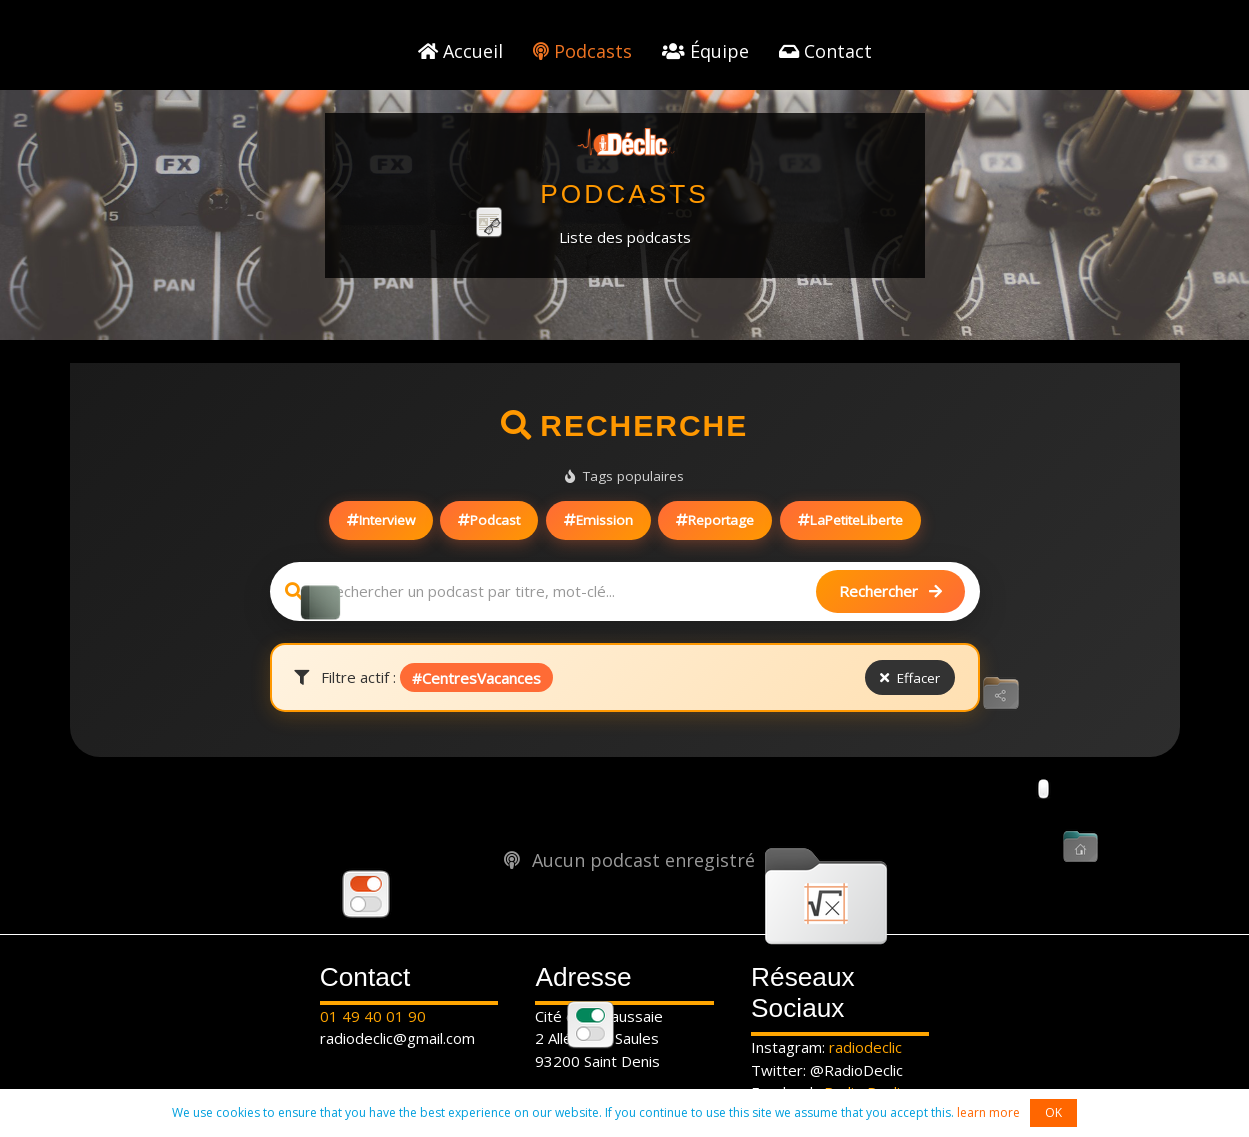 Image resolution: width=1249 pixels, height=1137 pixels. Describe the element at coordinates (320, 601) in the screenshot. I see `access your desktop folder` at that location.